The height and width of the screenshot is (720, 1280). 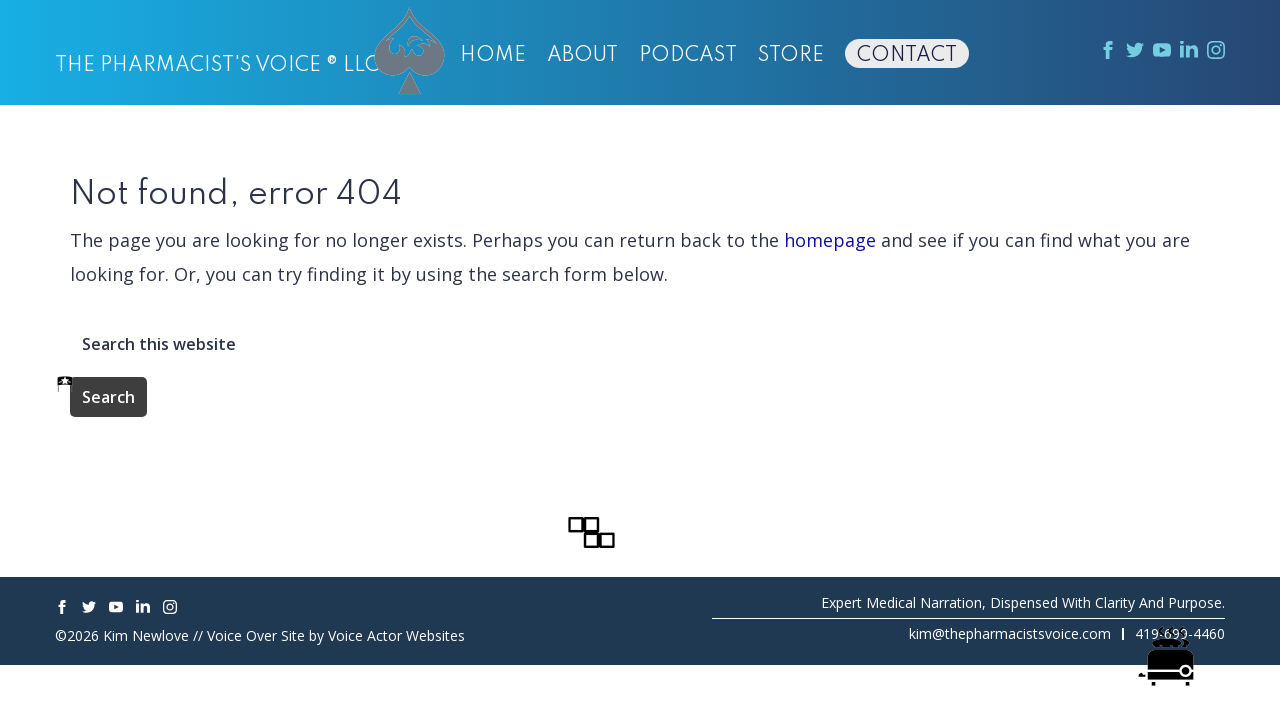 I want to click on rotate or place a z-shaped tetris block, so click(x=591, y=532).